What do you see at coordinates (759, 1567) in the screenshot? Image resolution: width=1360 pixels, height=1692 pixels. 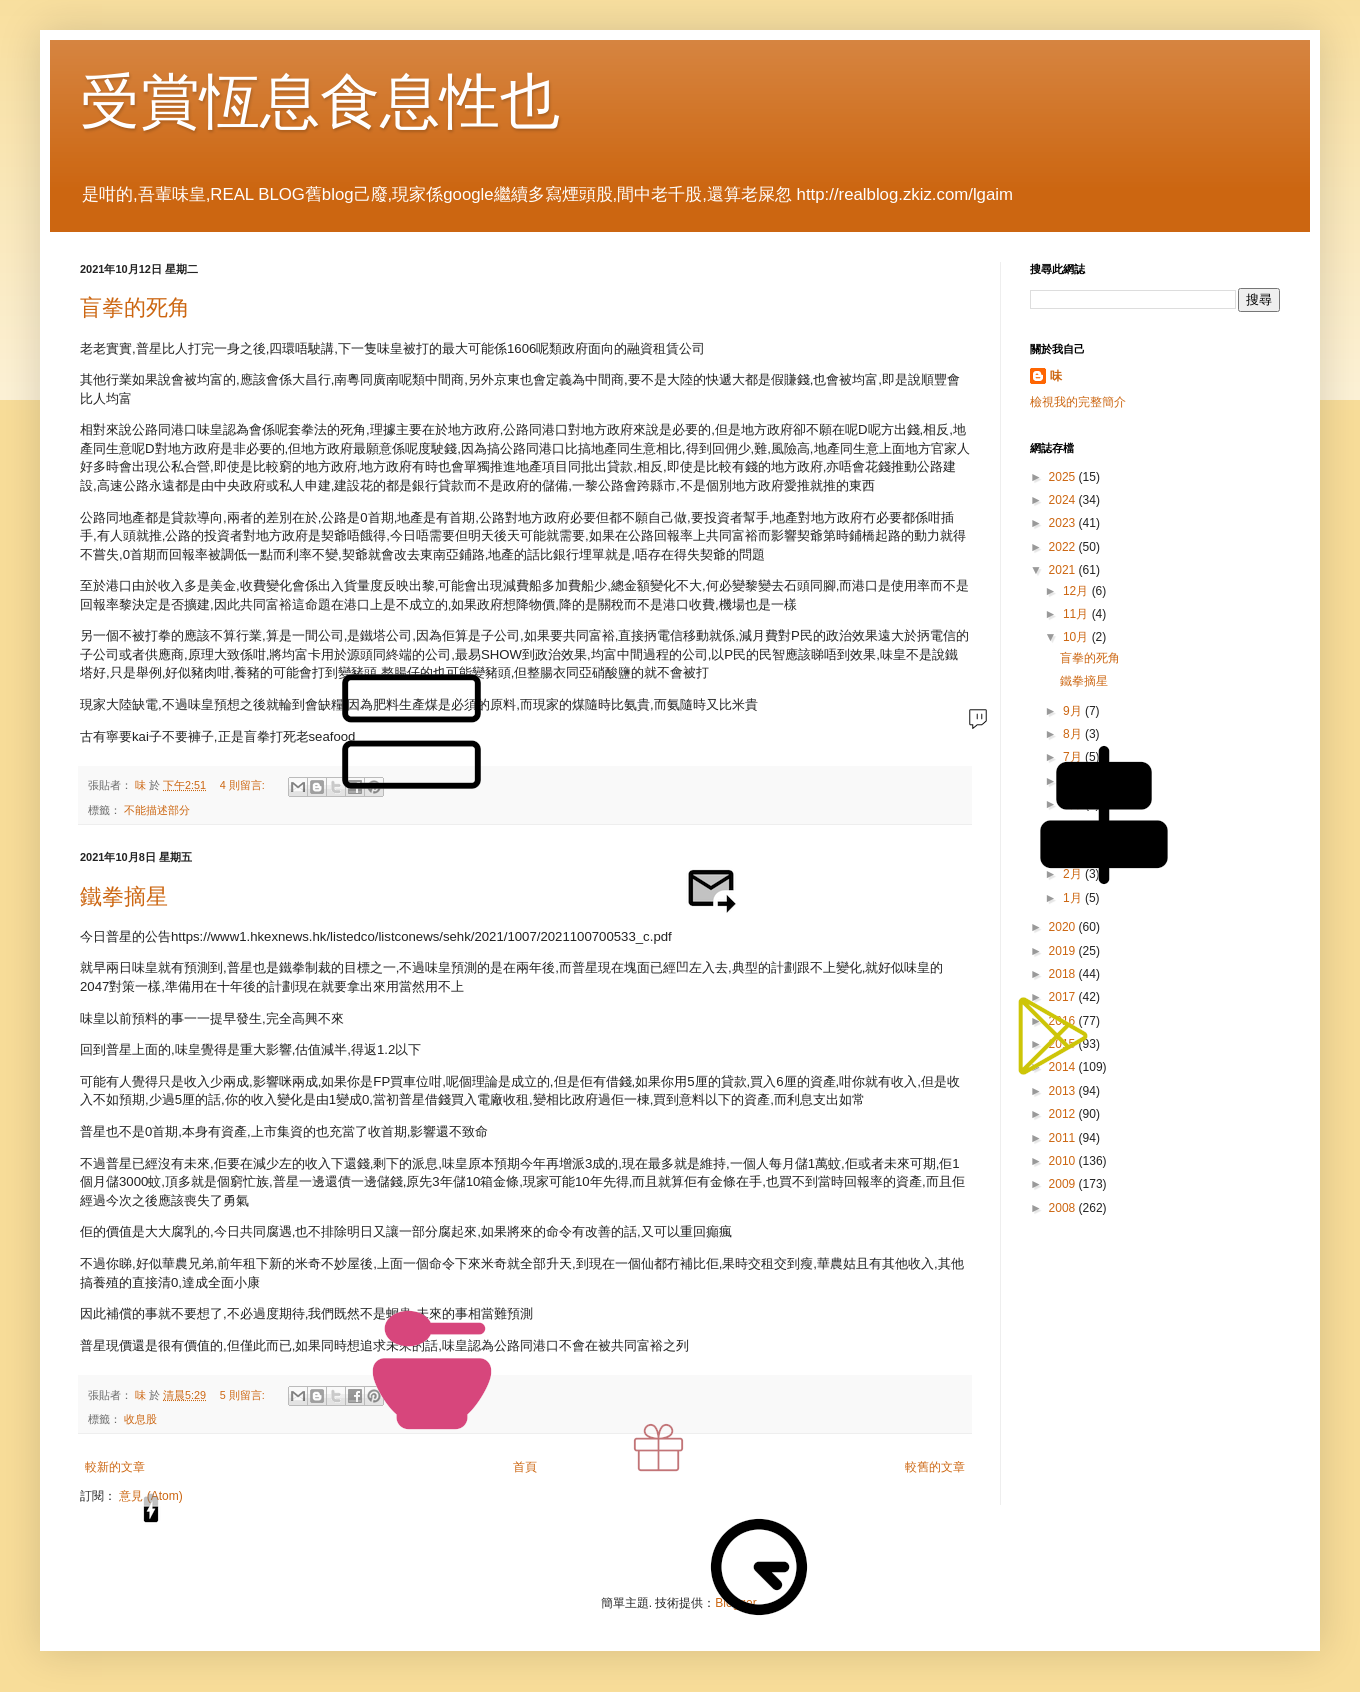 I see `indicates afternoon time or PM hours` at bounding box center [759, 1567].